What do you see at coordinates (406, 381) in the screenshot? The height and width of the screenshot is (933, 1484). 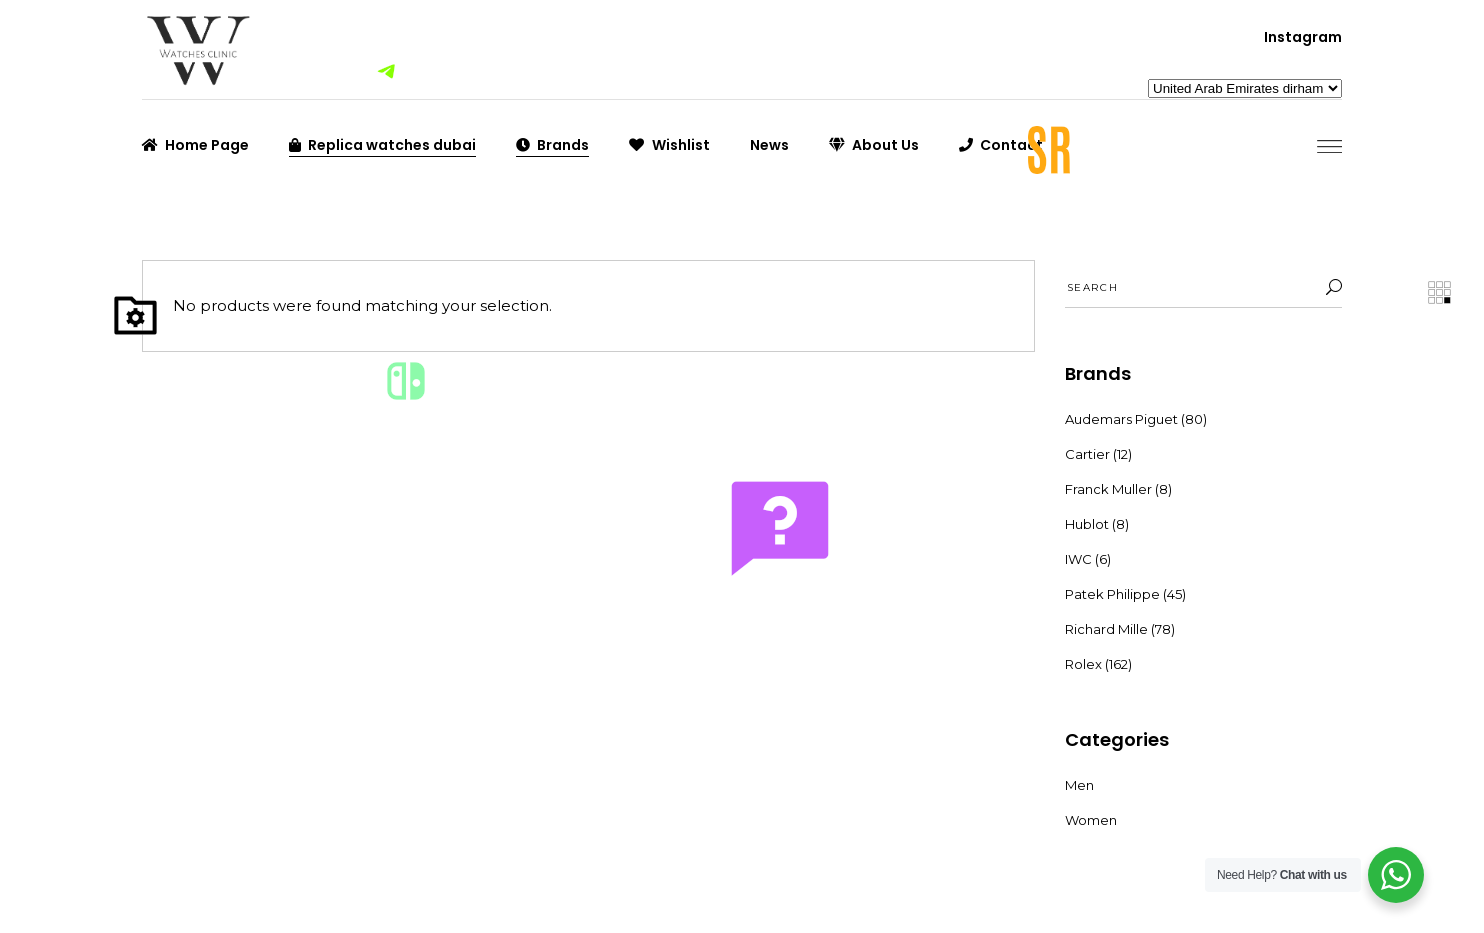 I see `nintendo switch logo` at bounding box center [406, 381].